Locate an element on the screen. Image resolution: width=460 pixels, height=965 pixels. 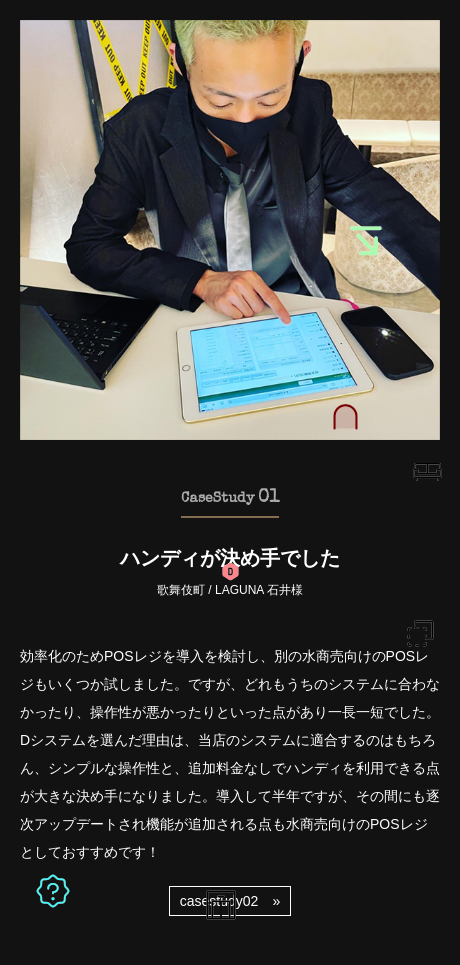
represents set intersection in data operations is located at coordinates (345, 417).